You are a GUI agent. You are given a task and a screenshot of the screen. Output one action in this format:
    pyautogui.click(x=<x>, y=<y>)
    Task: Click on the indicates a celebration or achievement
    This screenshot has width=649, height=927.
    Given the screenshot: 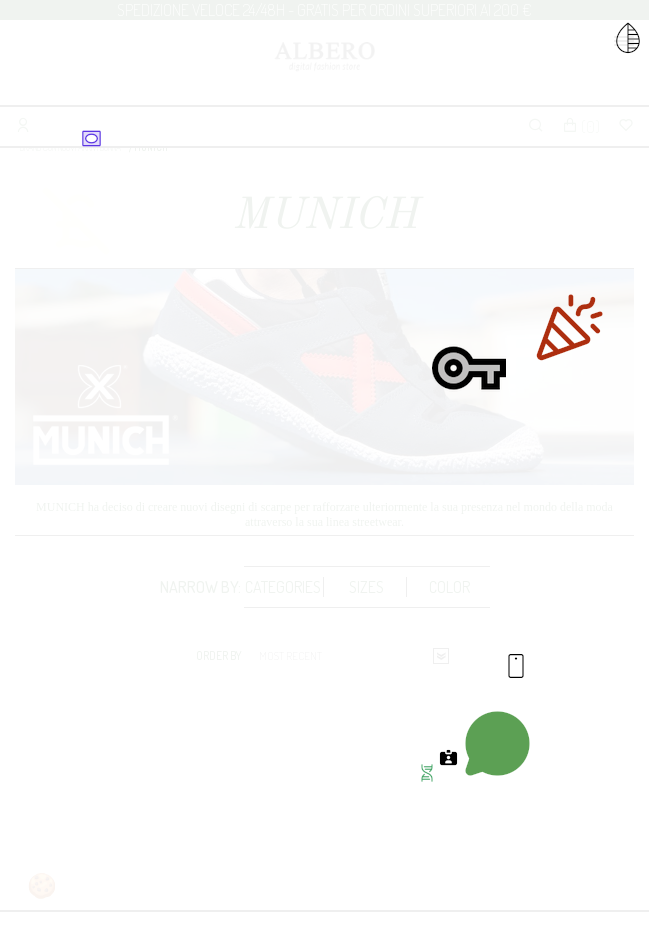 What is the action you would take?
    pyautogui.click(x=566, y=331)
    